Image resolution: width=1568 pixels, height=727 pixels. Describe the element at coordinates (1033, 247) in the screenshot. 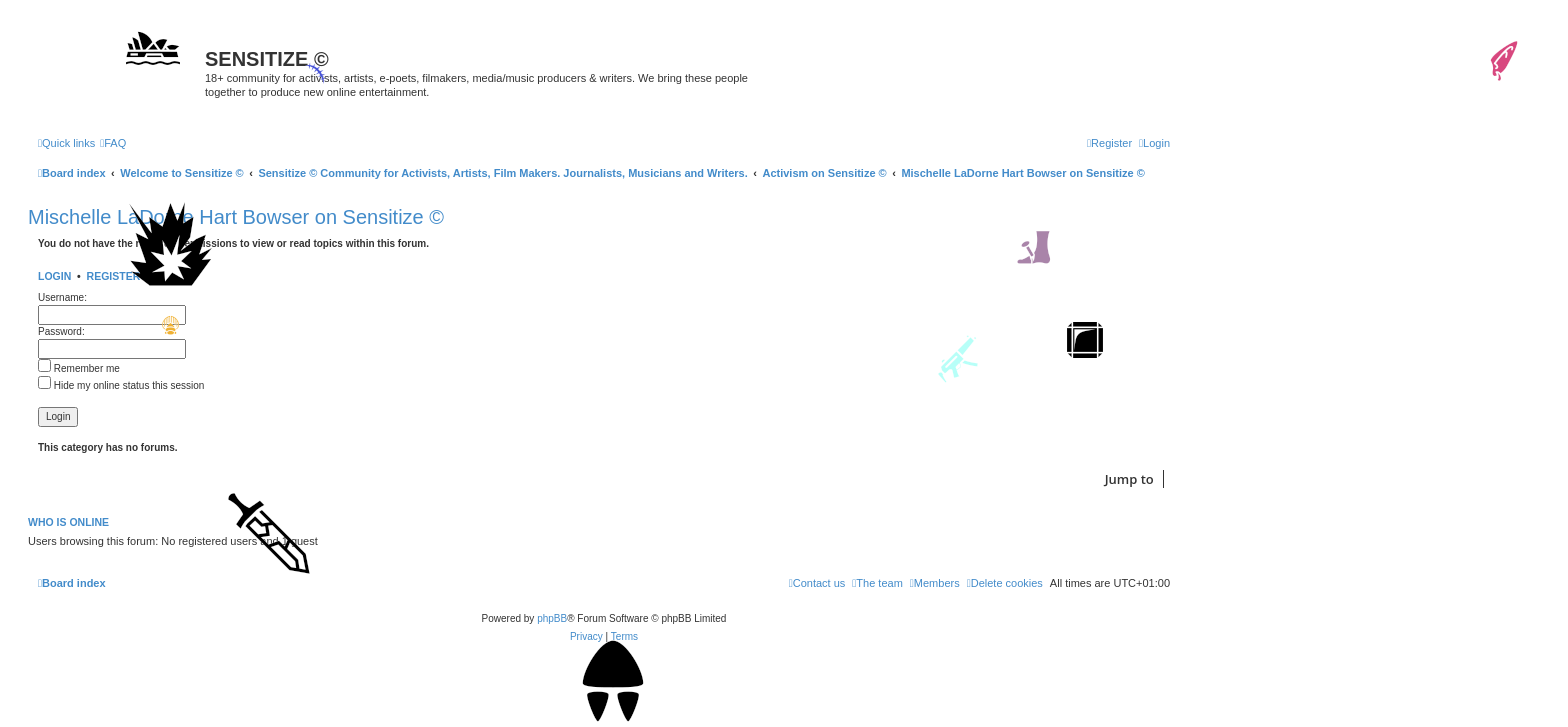

I see `indicates a foot injury or wound status` at that location.